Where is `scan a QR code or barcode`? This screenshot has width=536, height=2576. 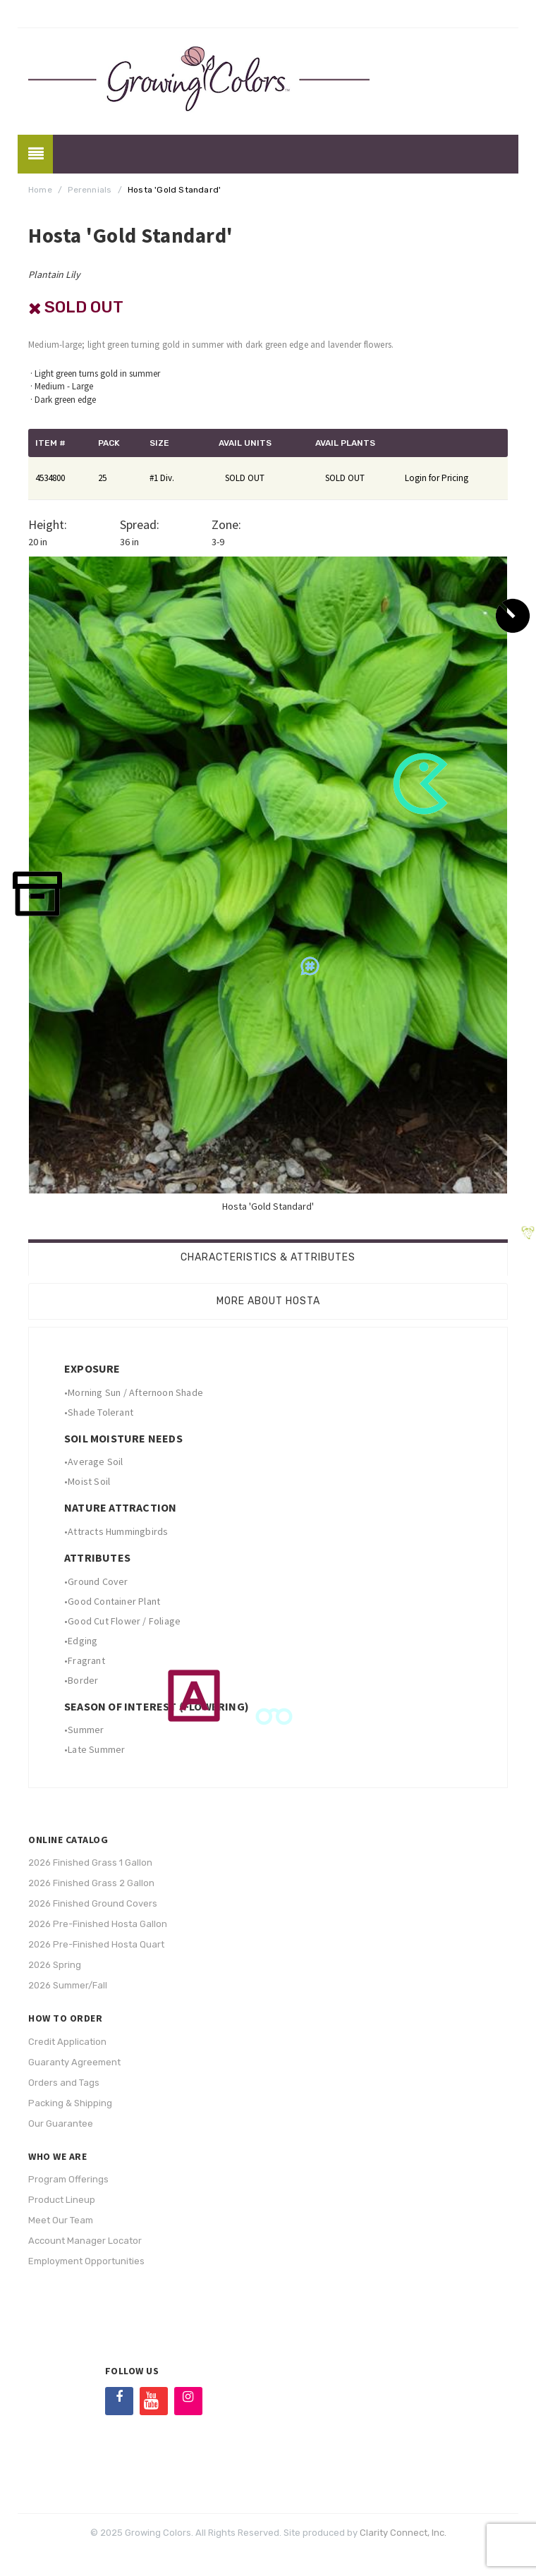 scan a QR code or barcode is located at coordinates (513, 616).